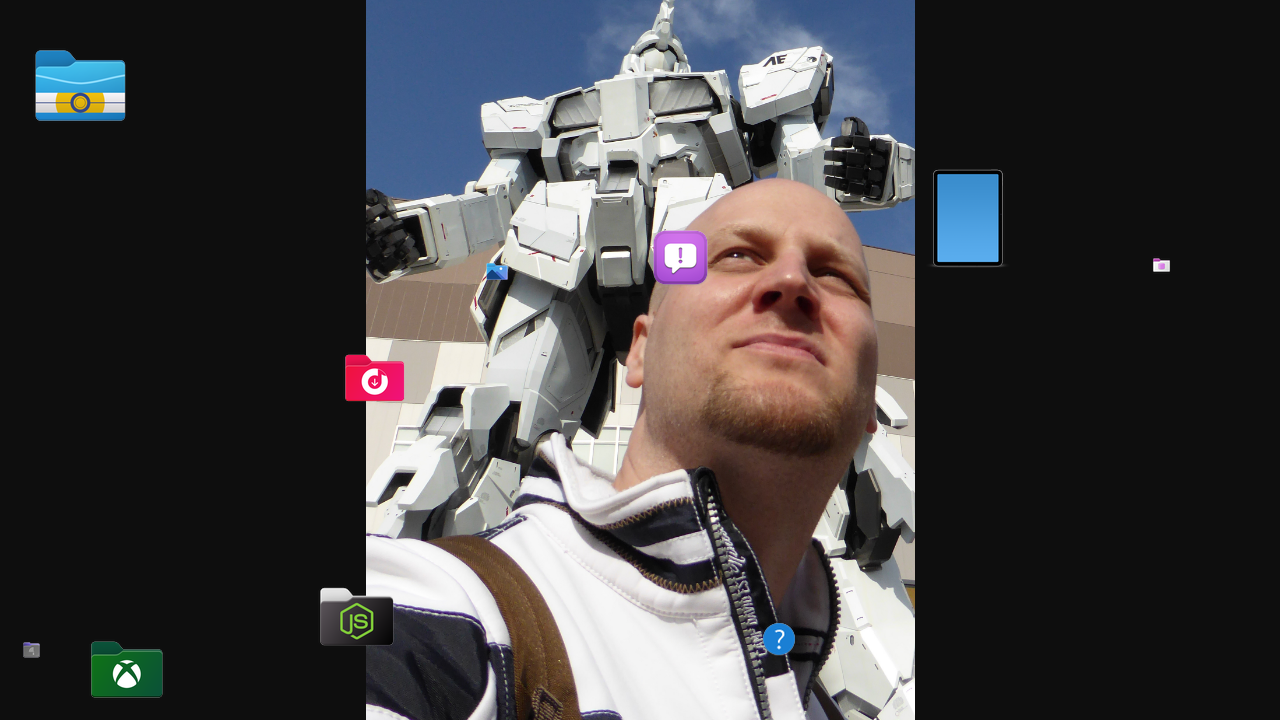 This screenshot has height=720, width=1280. I want to click on open insync cloud sync folder, so click(31, 649).